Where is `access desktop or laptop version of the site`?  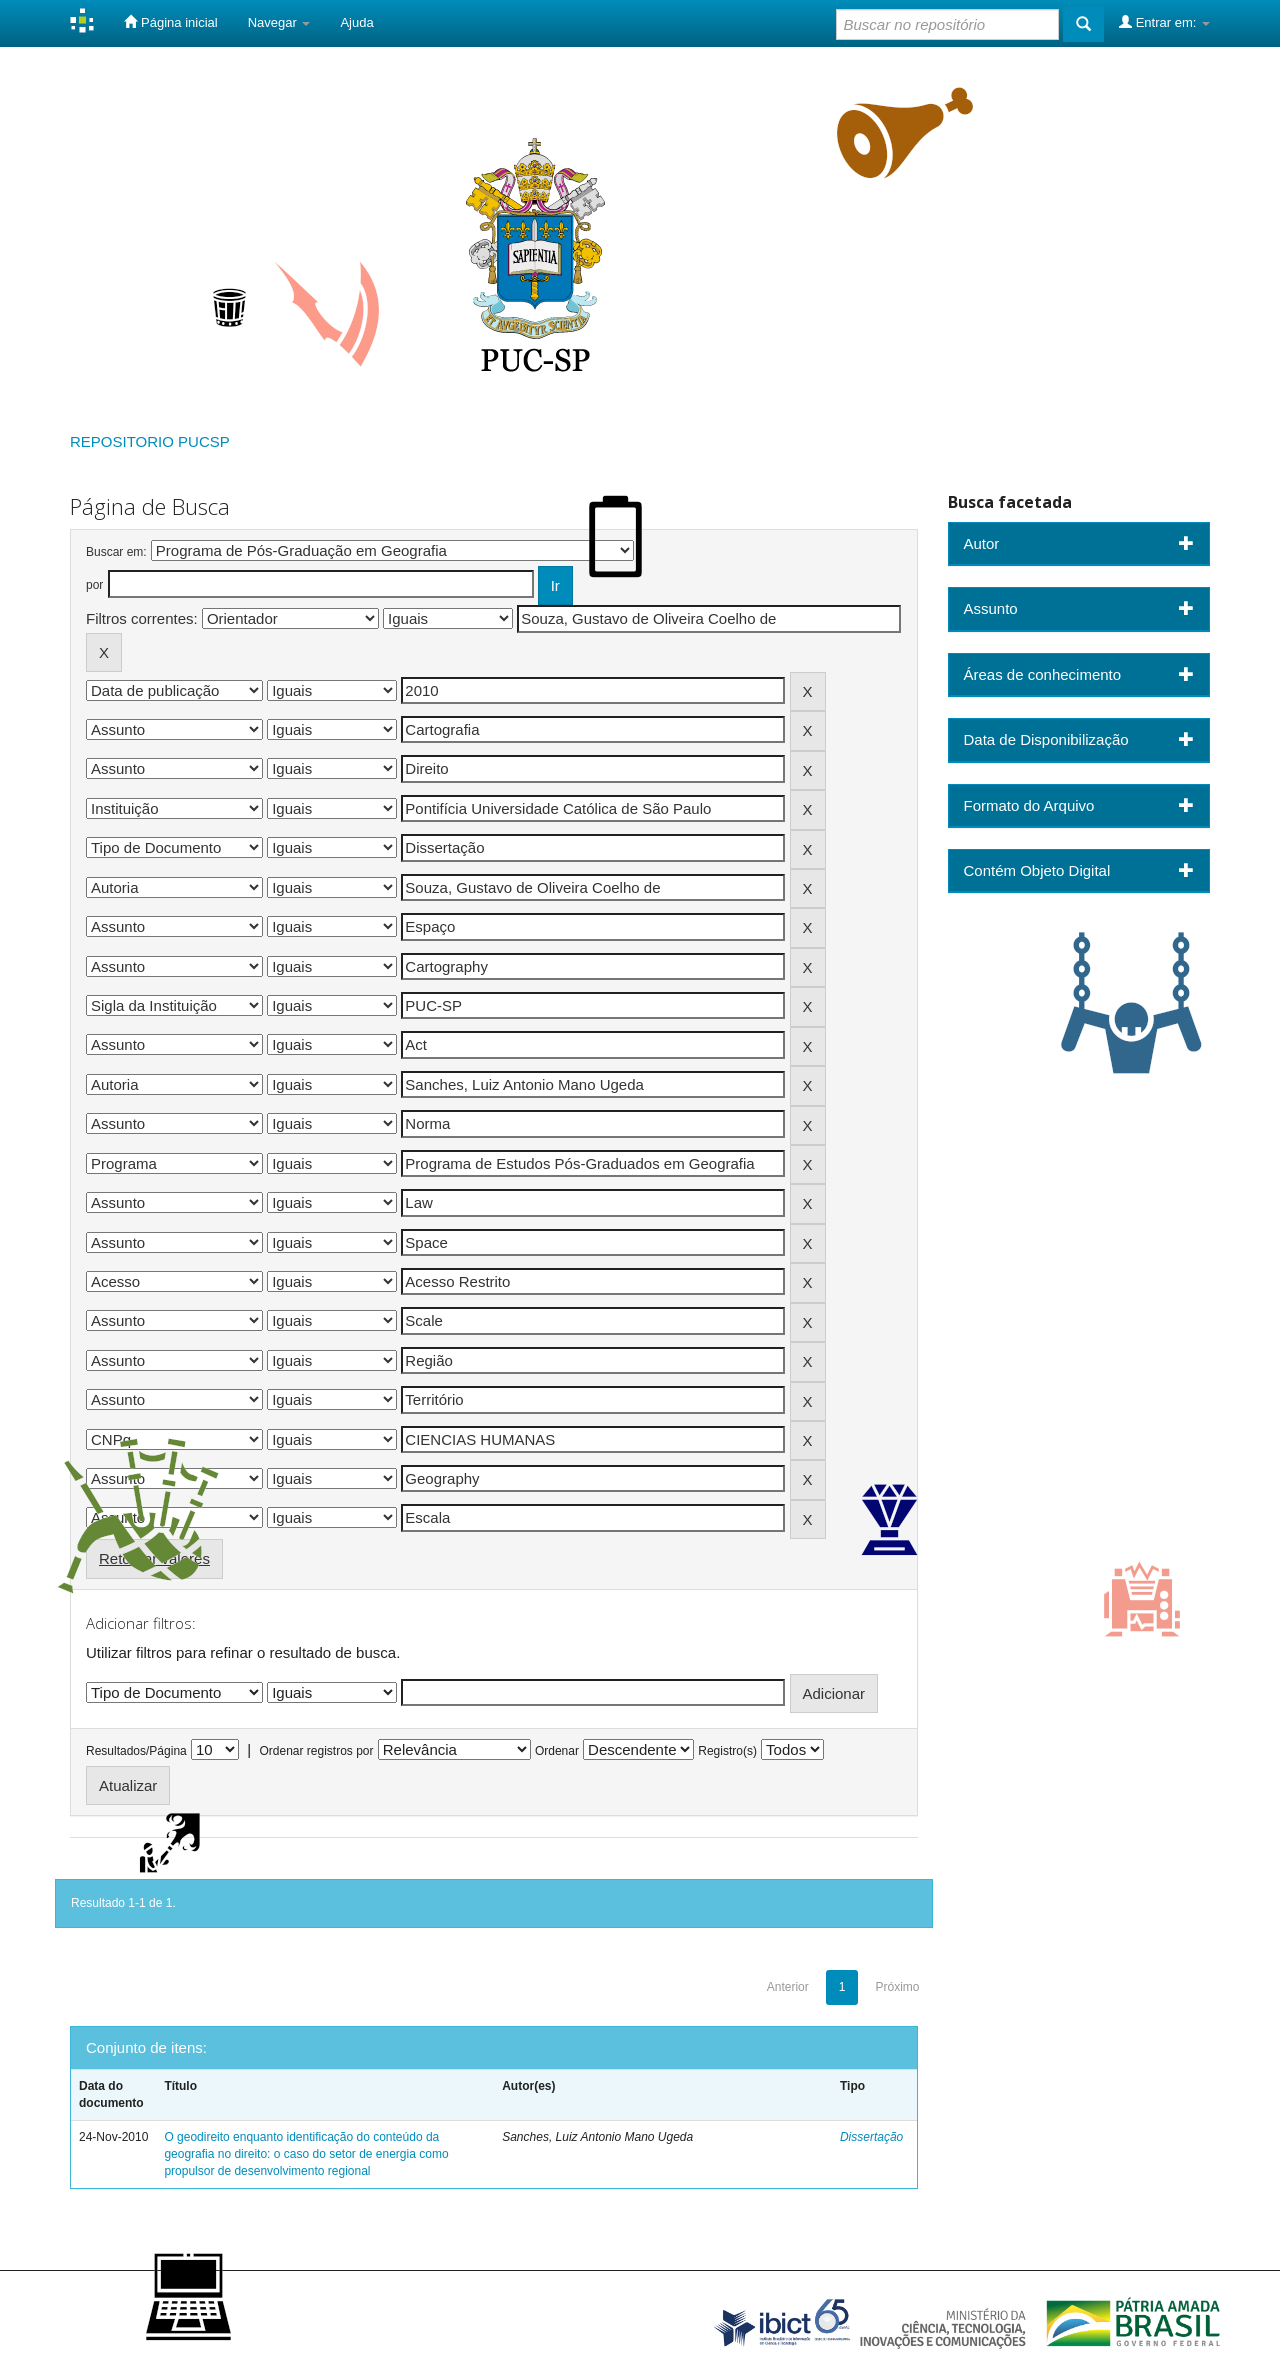 access desktop or laptop version of the site is located at coordinates (188, 2296).